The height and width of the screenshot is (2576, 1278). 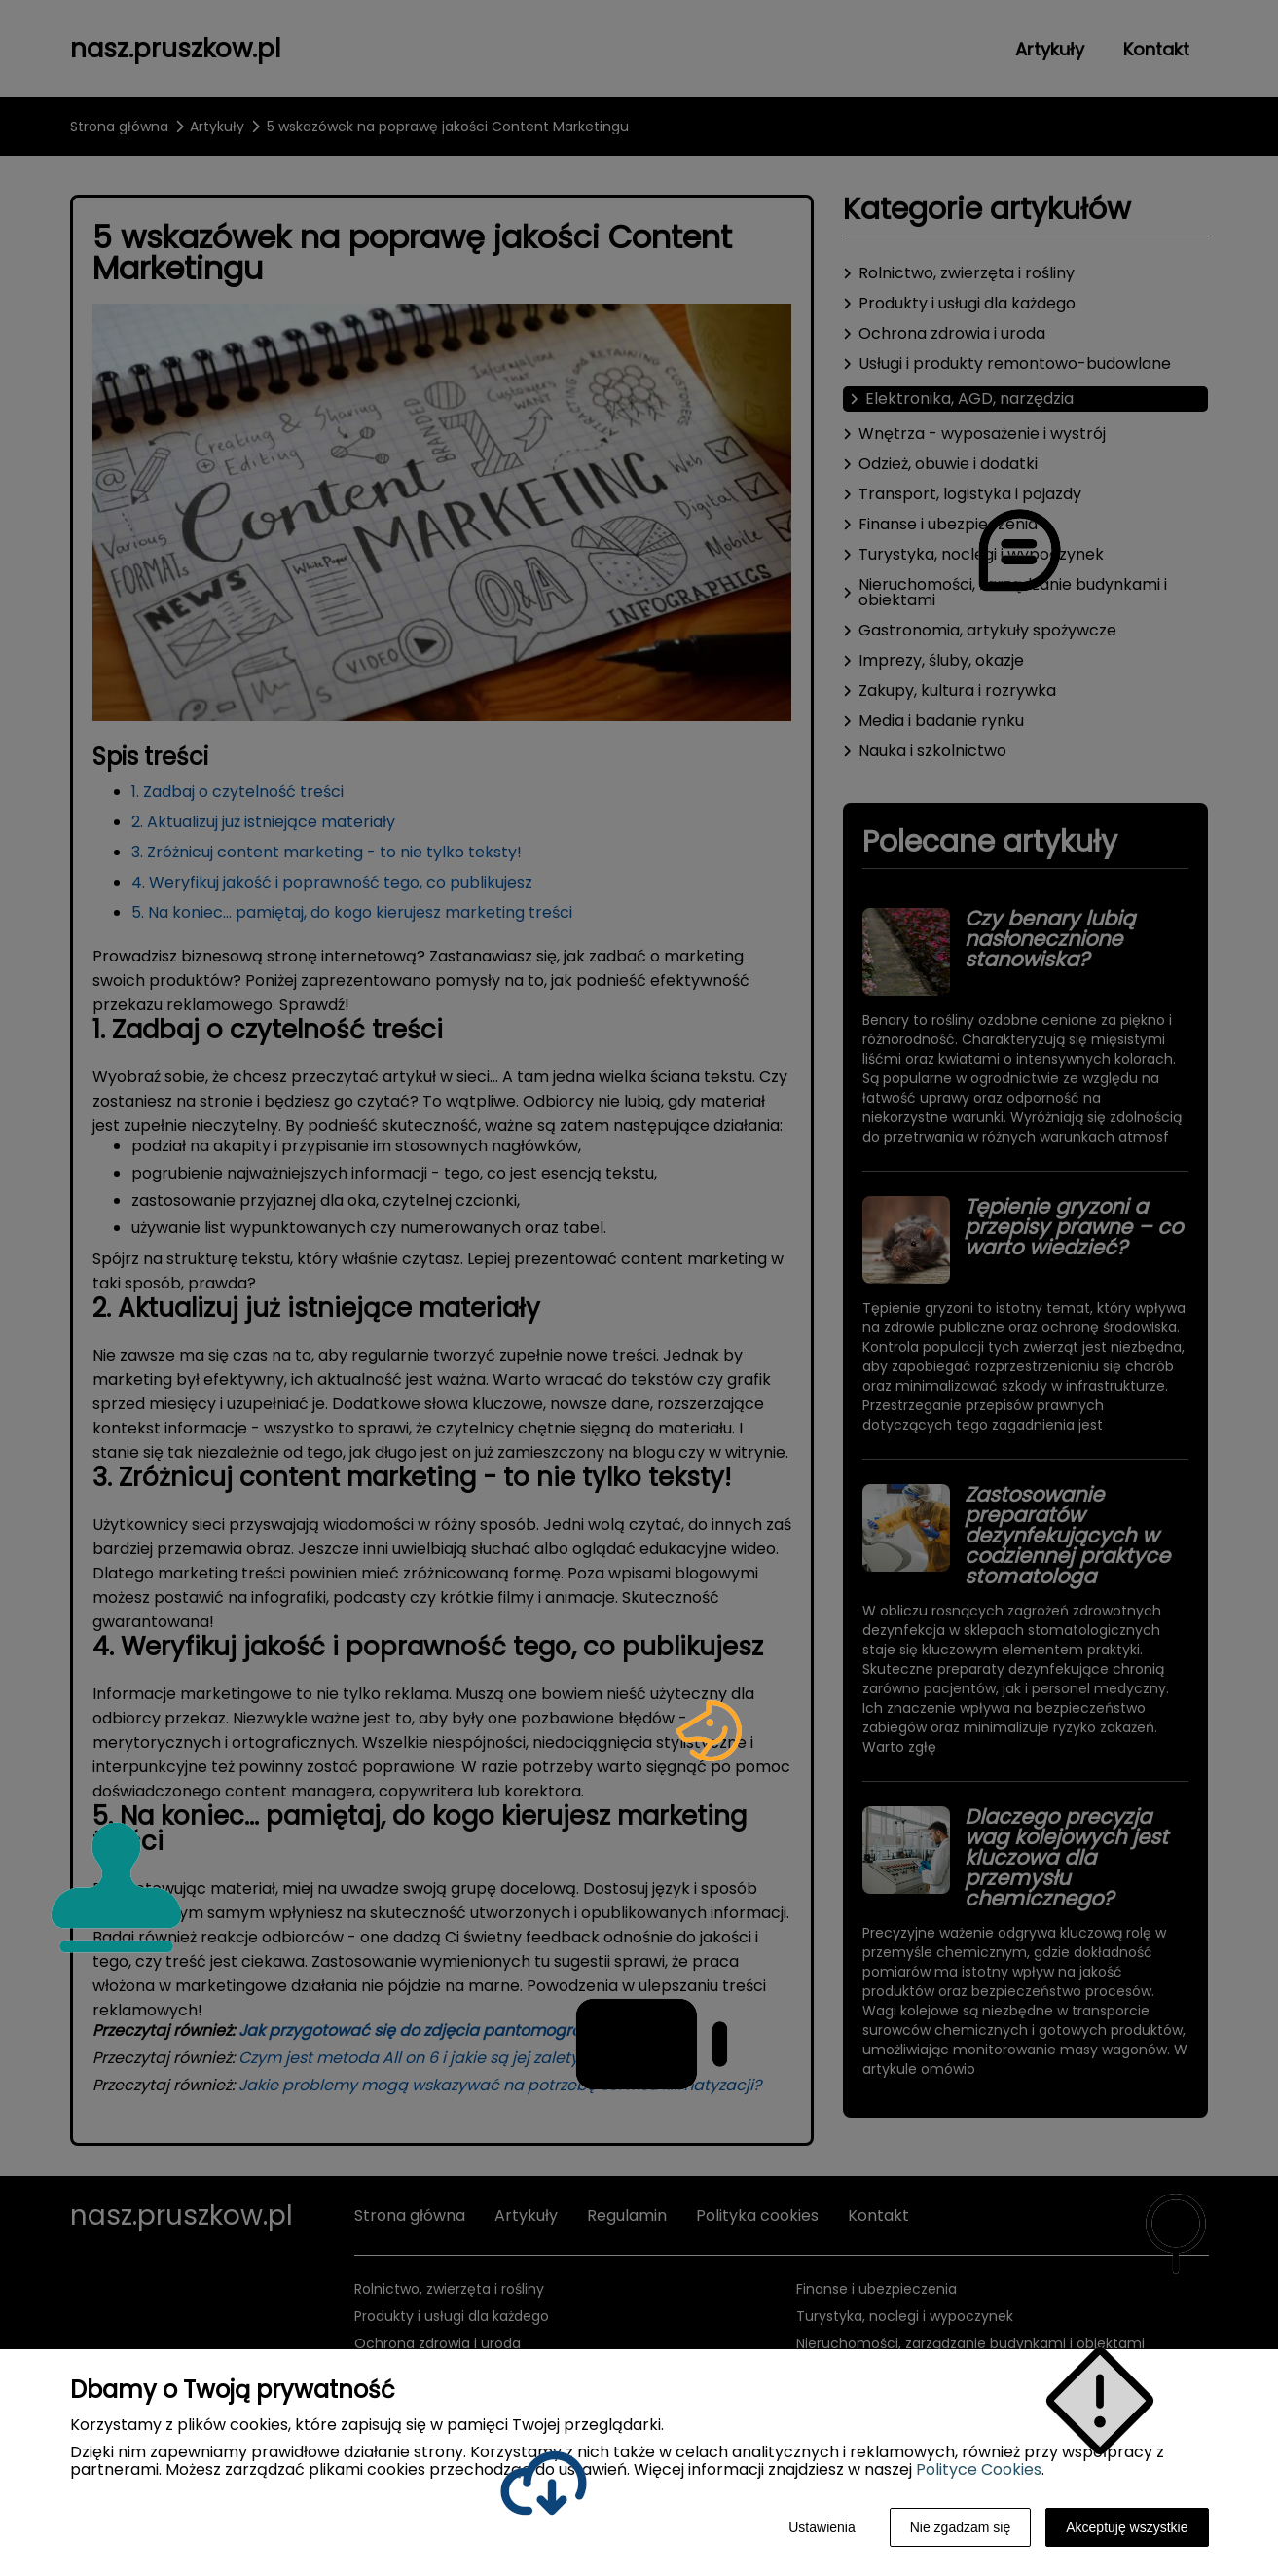 I want to click on download from cloud storage, so click(x=543, y=2483).